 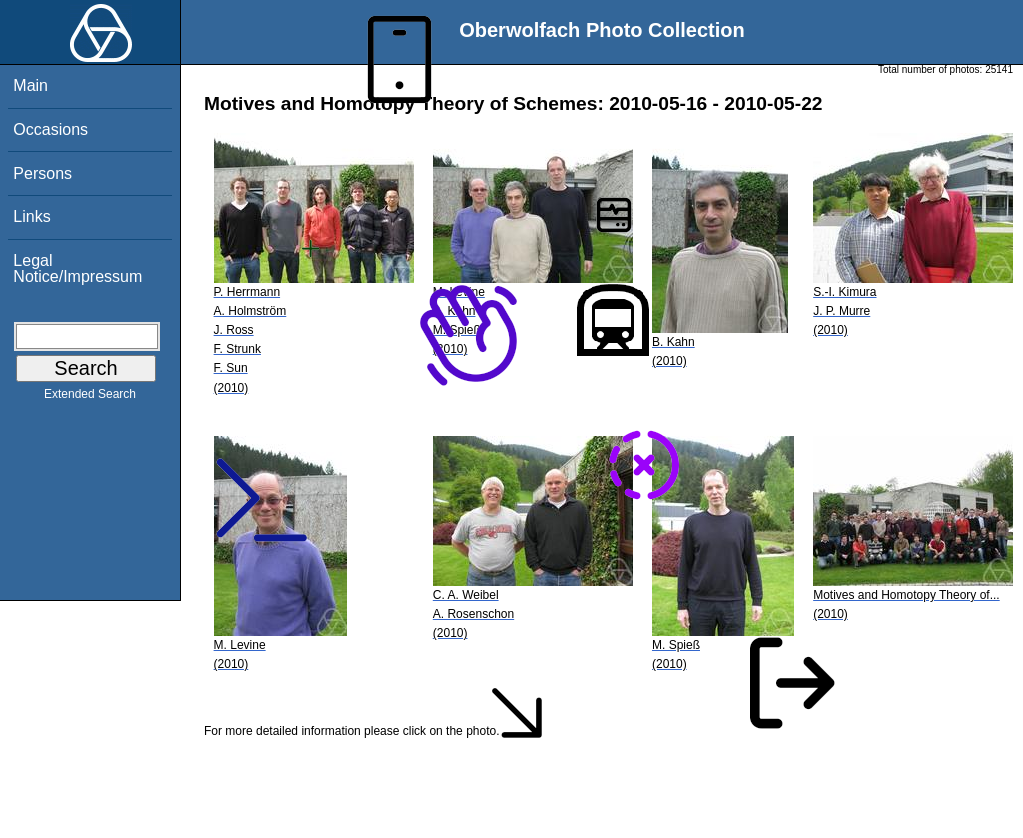 What do you see at coordinates (468, 333) in the screenshot?
I see `send a greeting or say hello` at bounding box center [468, 333].